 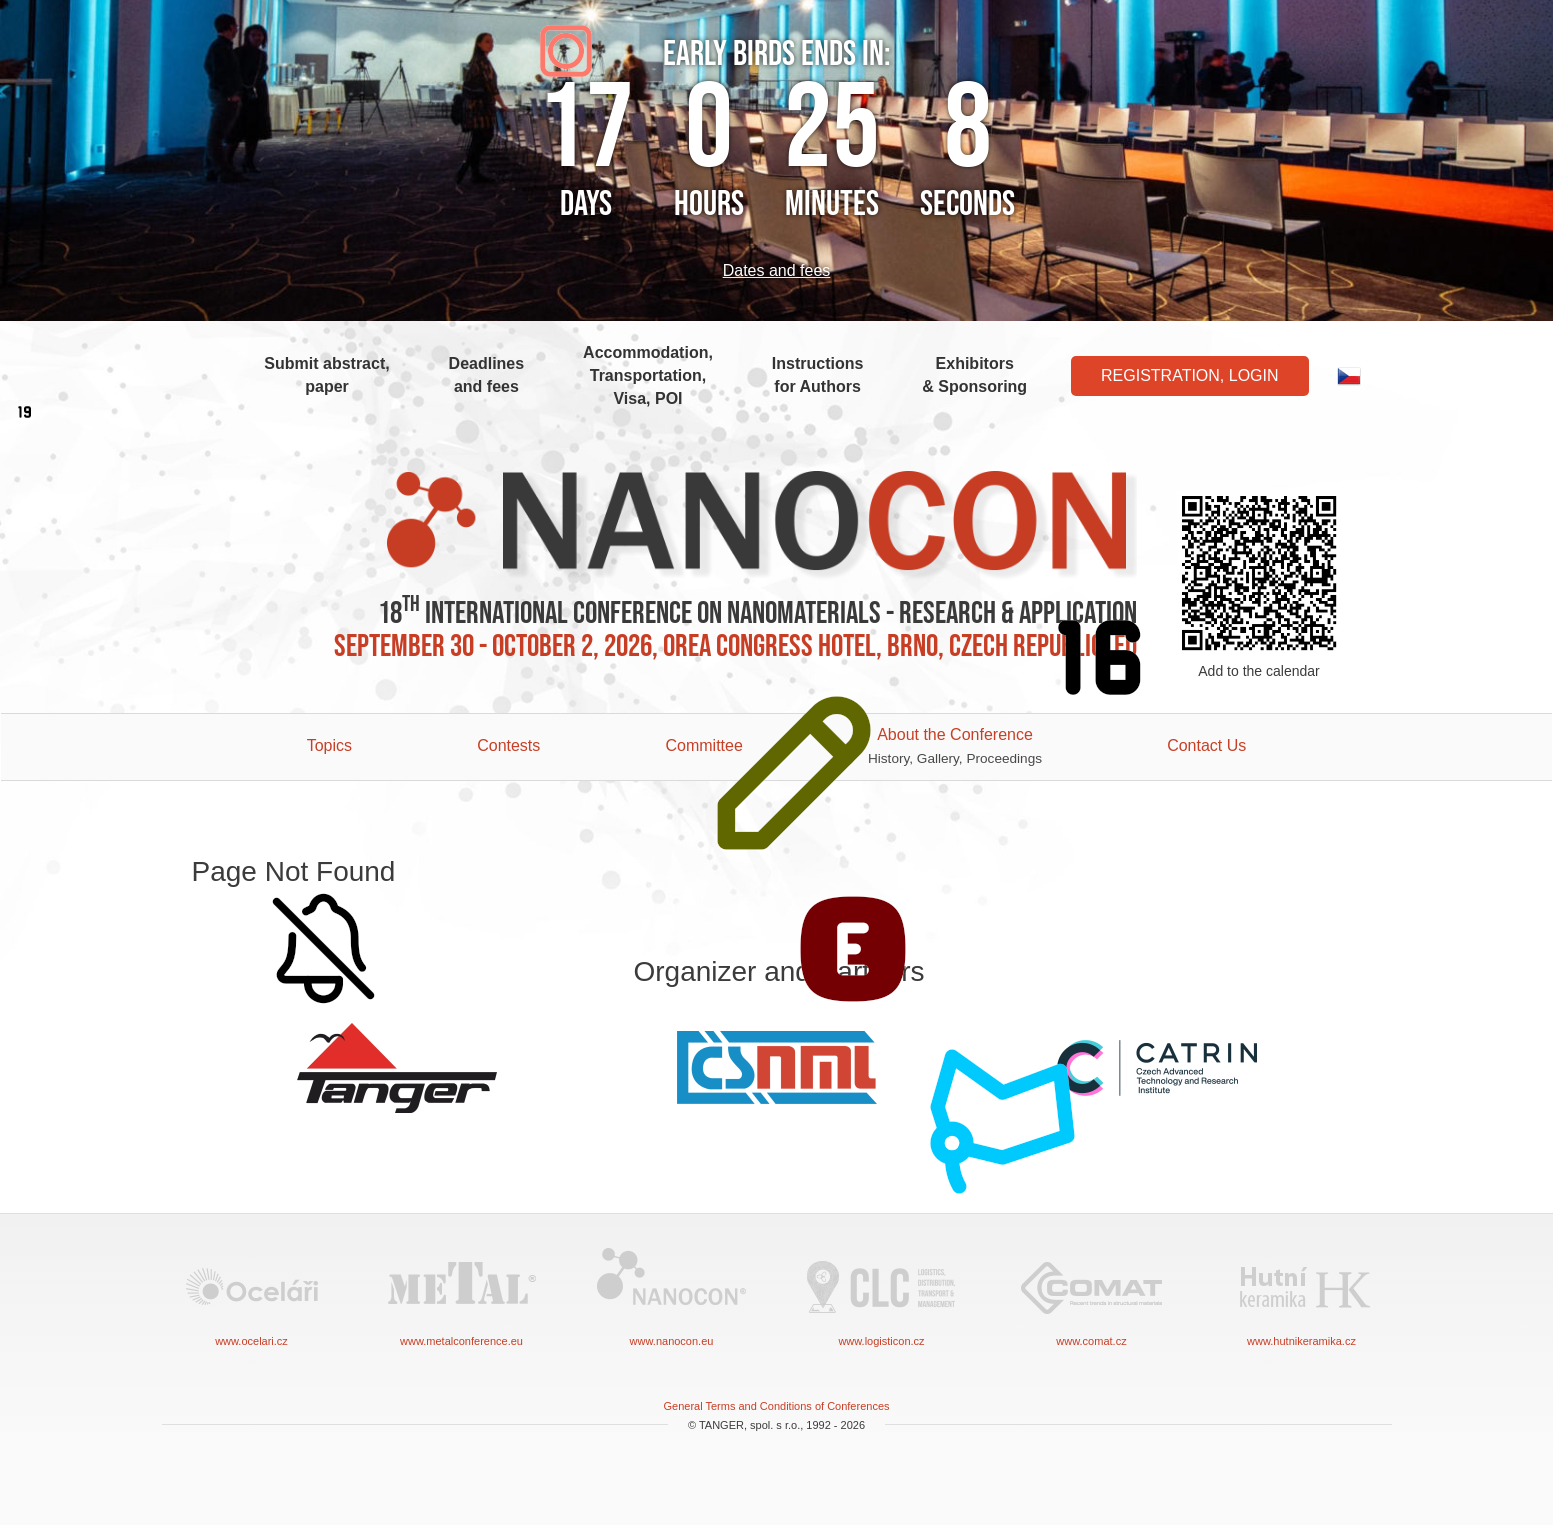 What do you see at coordinates (1095, 657) in the screenshot?
I see `indicates item number 16 in a list or sequence` at bounding box center [1095, 657].